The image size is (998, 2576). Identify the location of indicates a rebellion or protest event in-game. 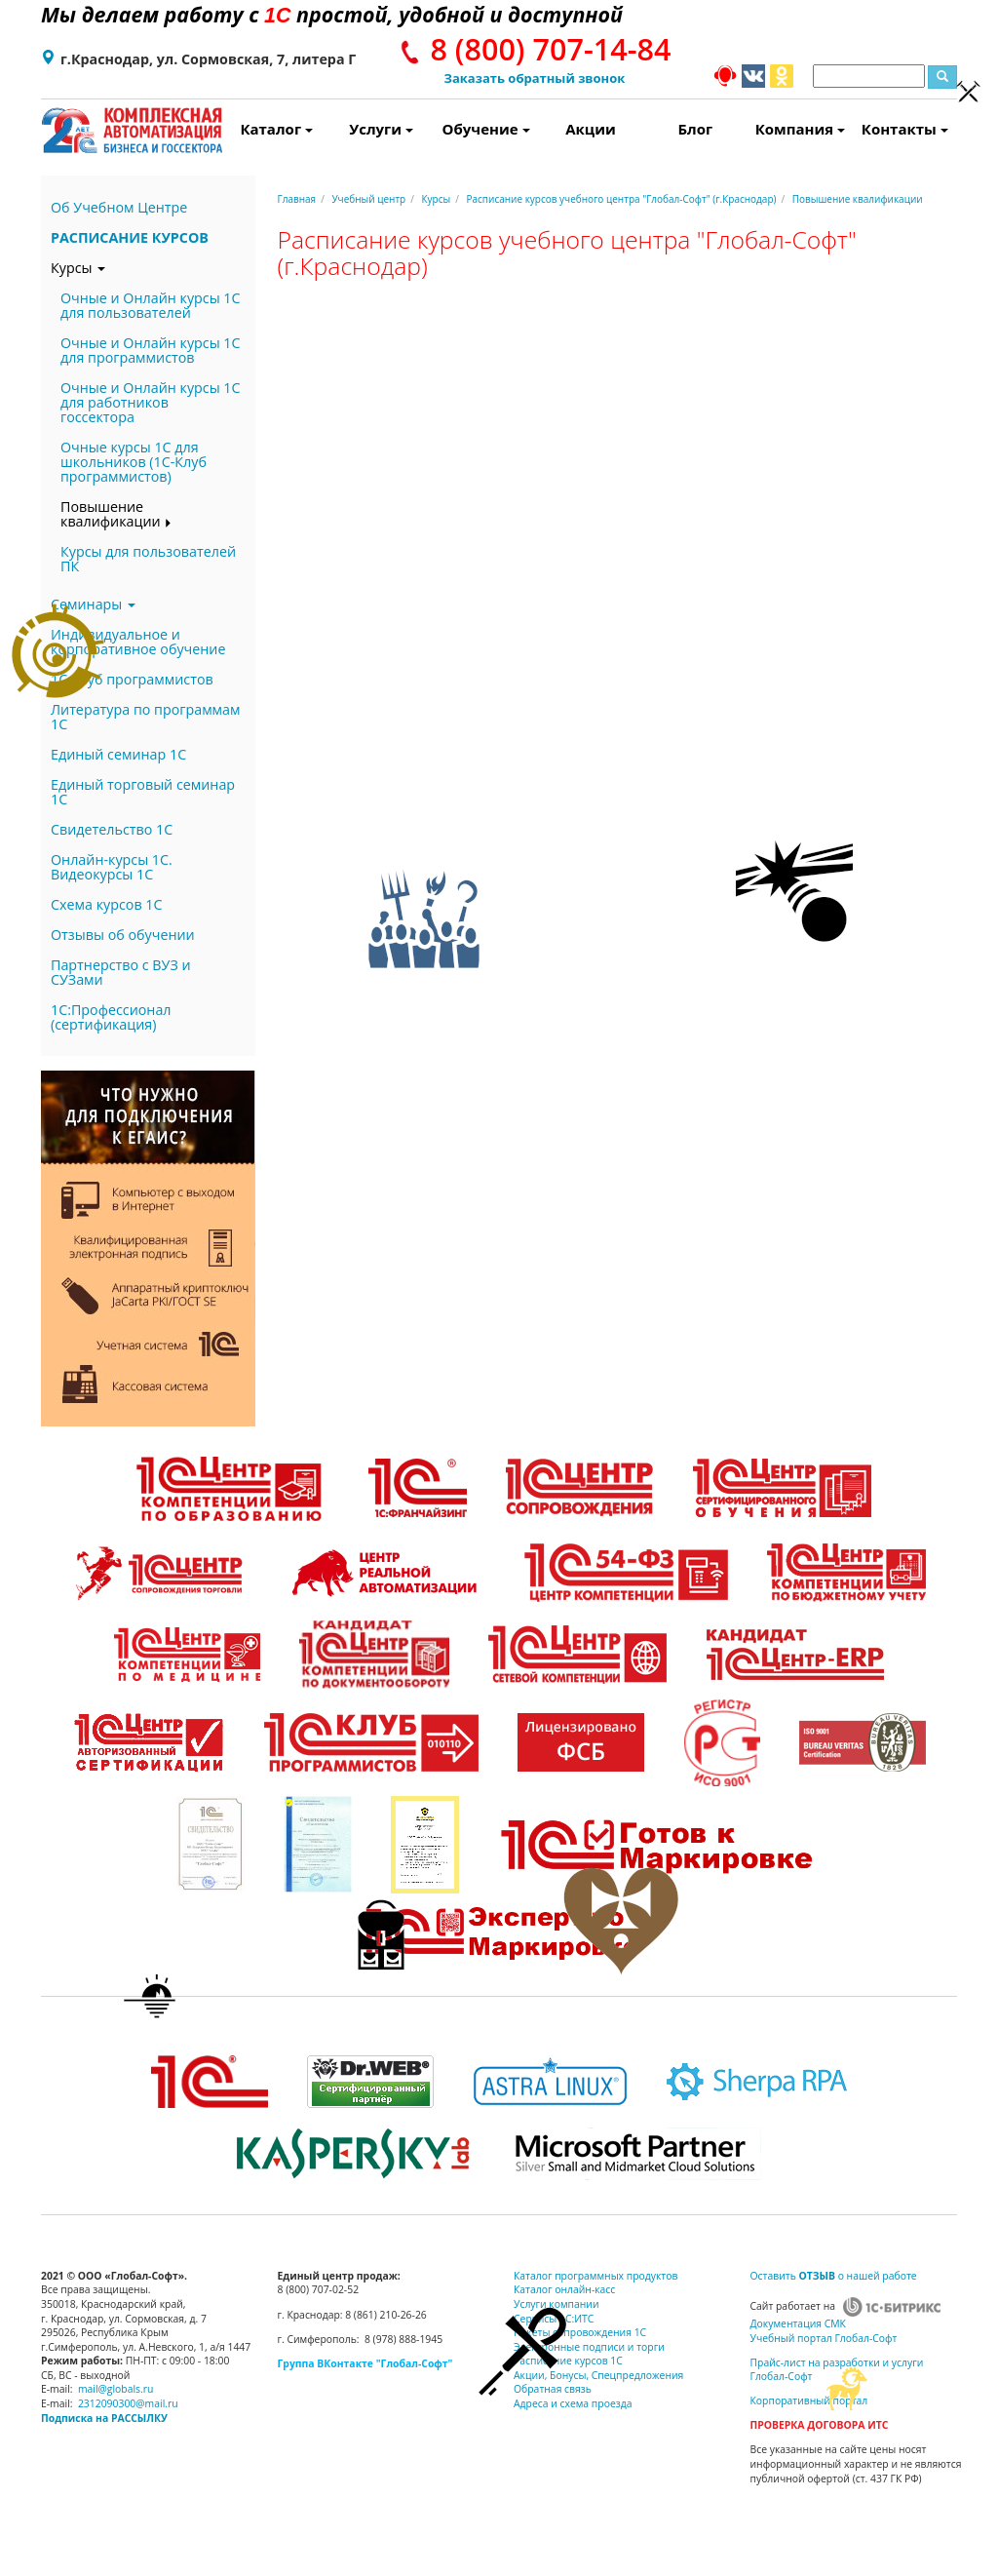
(424, 913).